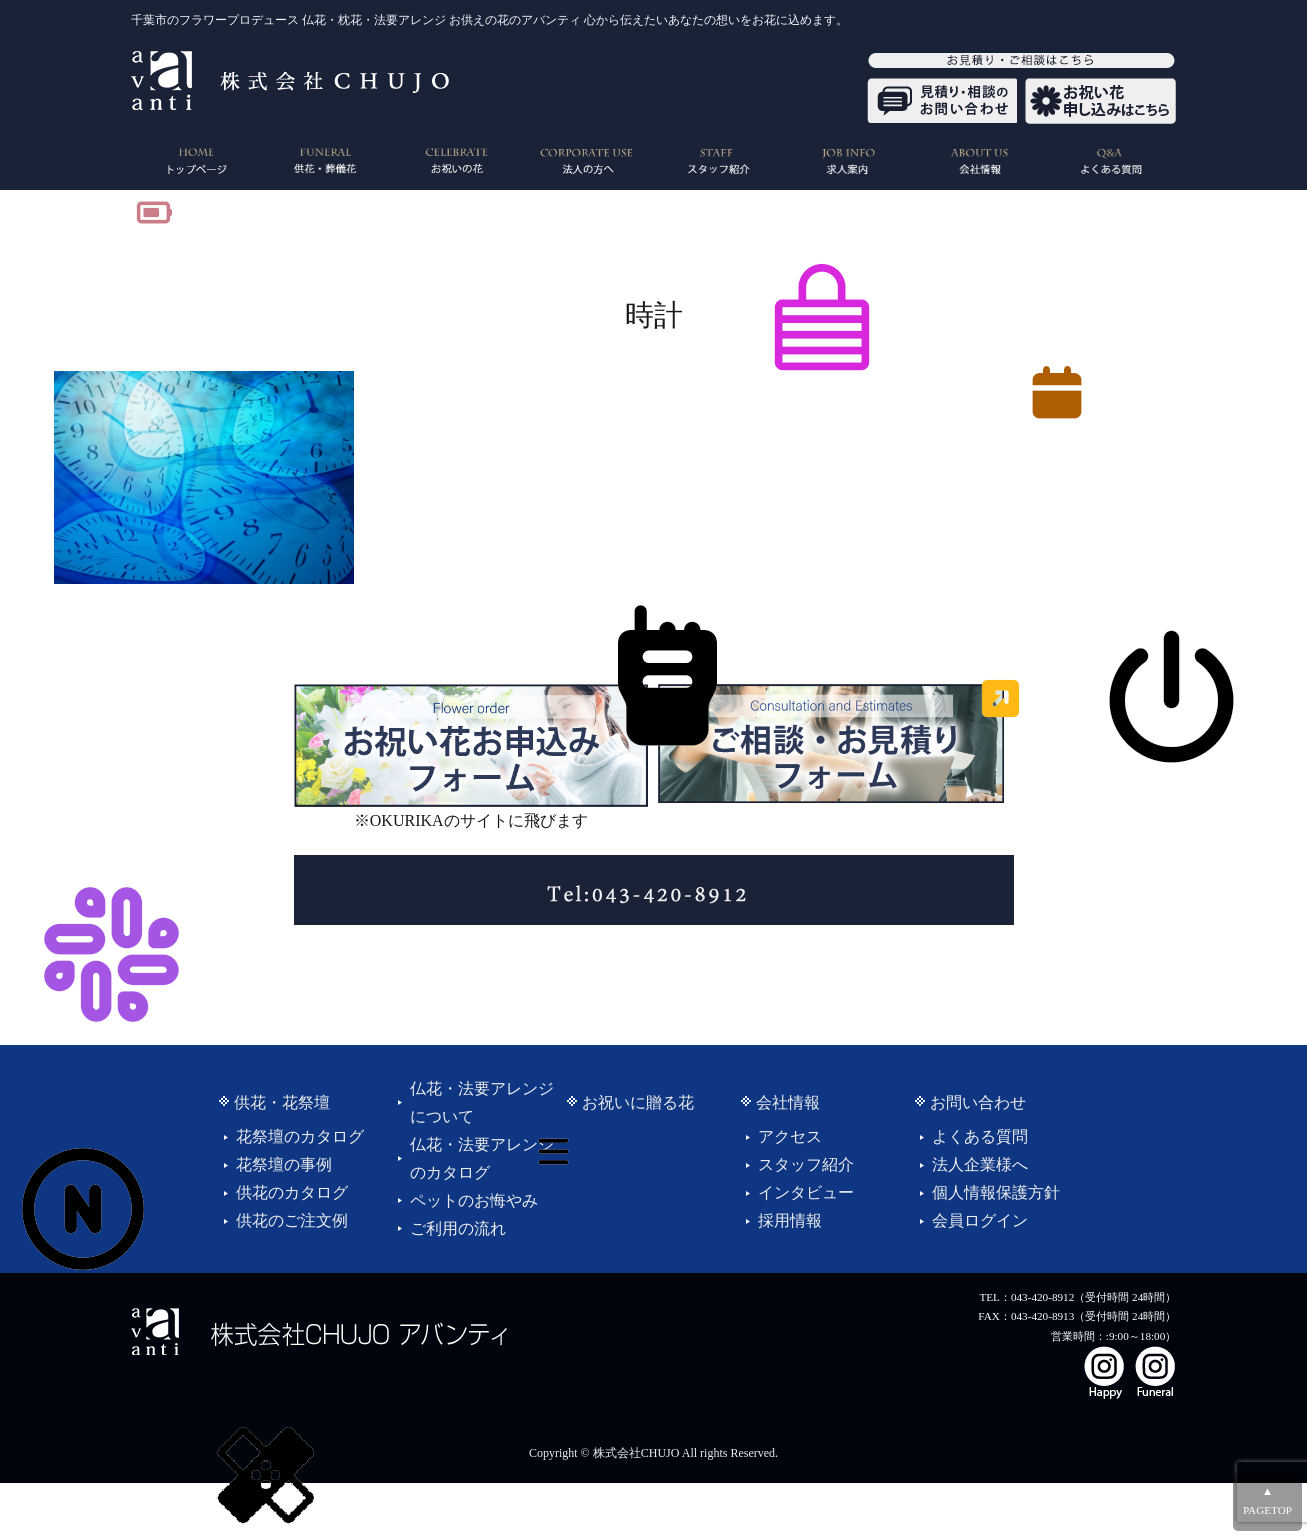  I want to click on open link in a new window or tab, so click(1000, 698).